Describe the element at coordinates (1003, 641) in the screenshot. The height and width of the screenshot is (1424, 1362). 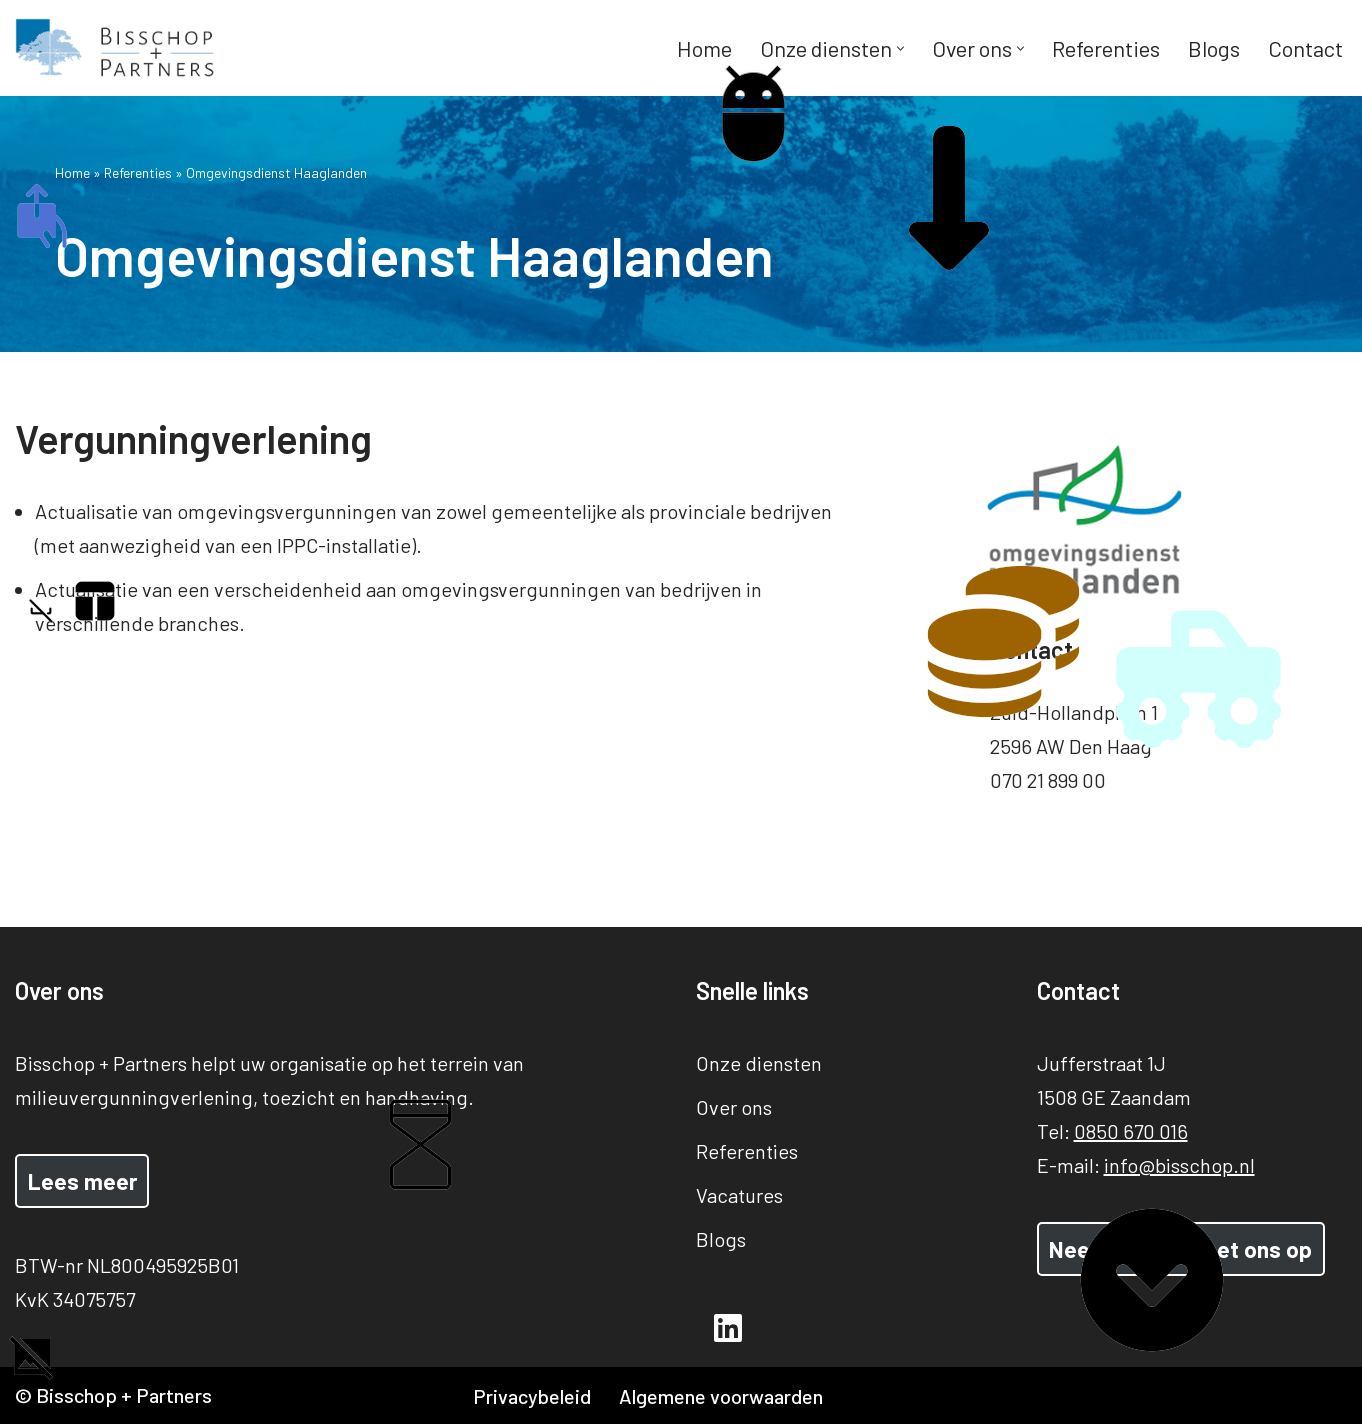
I see `view your coin balance or currency` at that location.